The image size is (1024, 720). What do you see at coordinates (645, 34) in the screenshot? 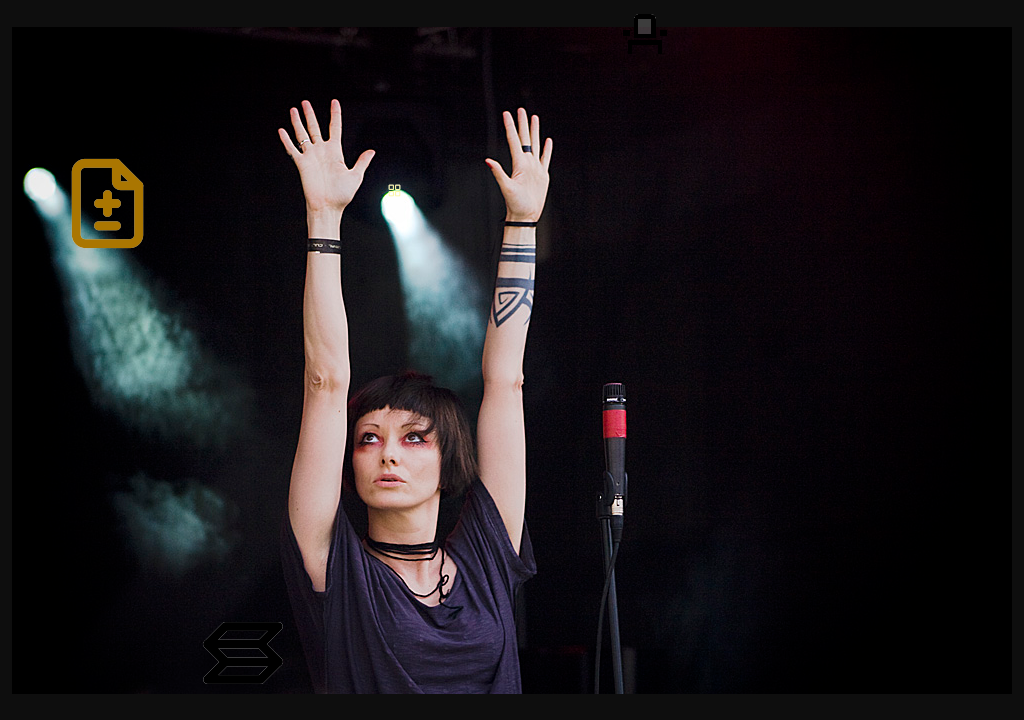
I see `view or select your seat assignment` at bounding box center [645, 34].